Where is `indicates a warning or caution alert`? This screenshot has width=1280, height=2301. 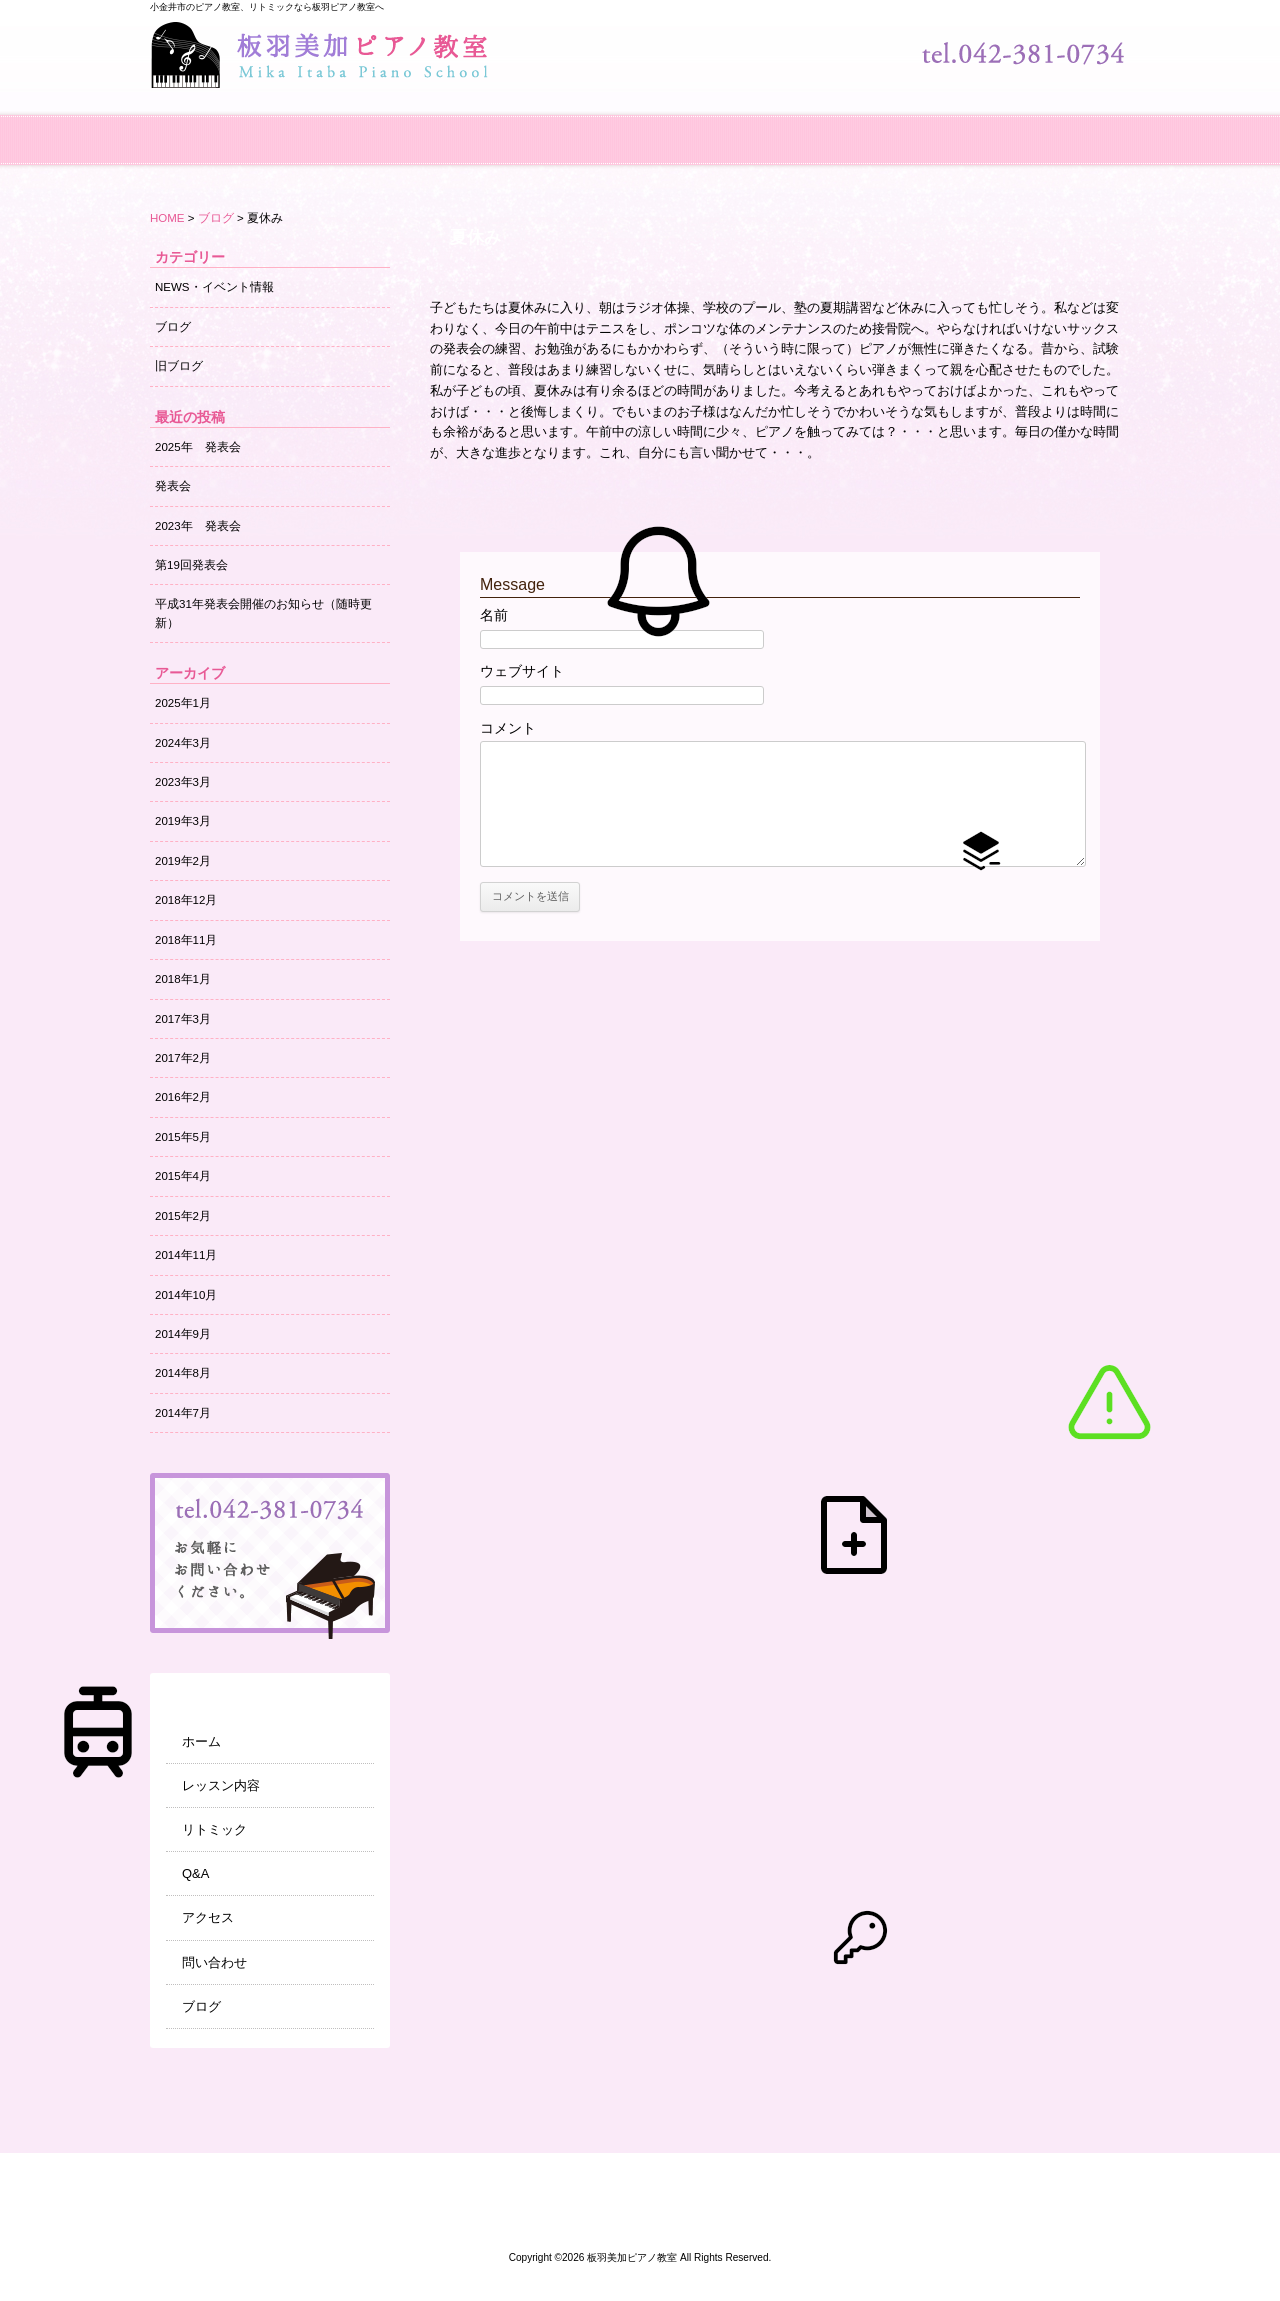
indicates a warning or caution alert is located at coordinates (1109, 1406).